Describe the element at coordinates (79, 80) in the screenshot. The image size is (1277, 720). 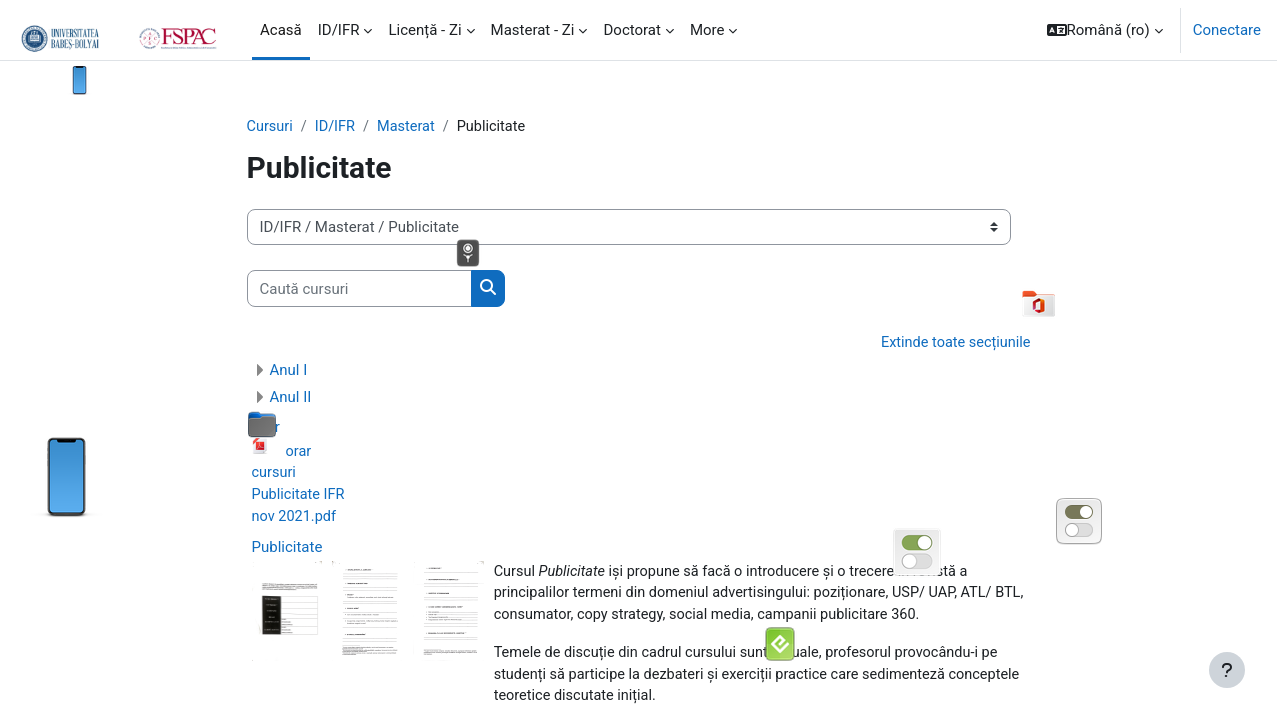
I see `connected iPhone device` at that location.